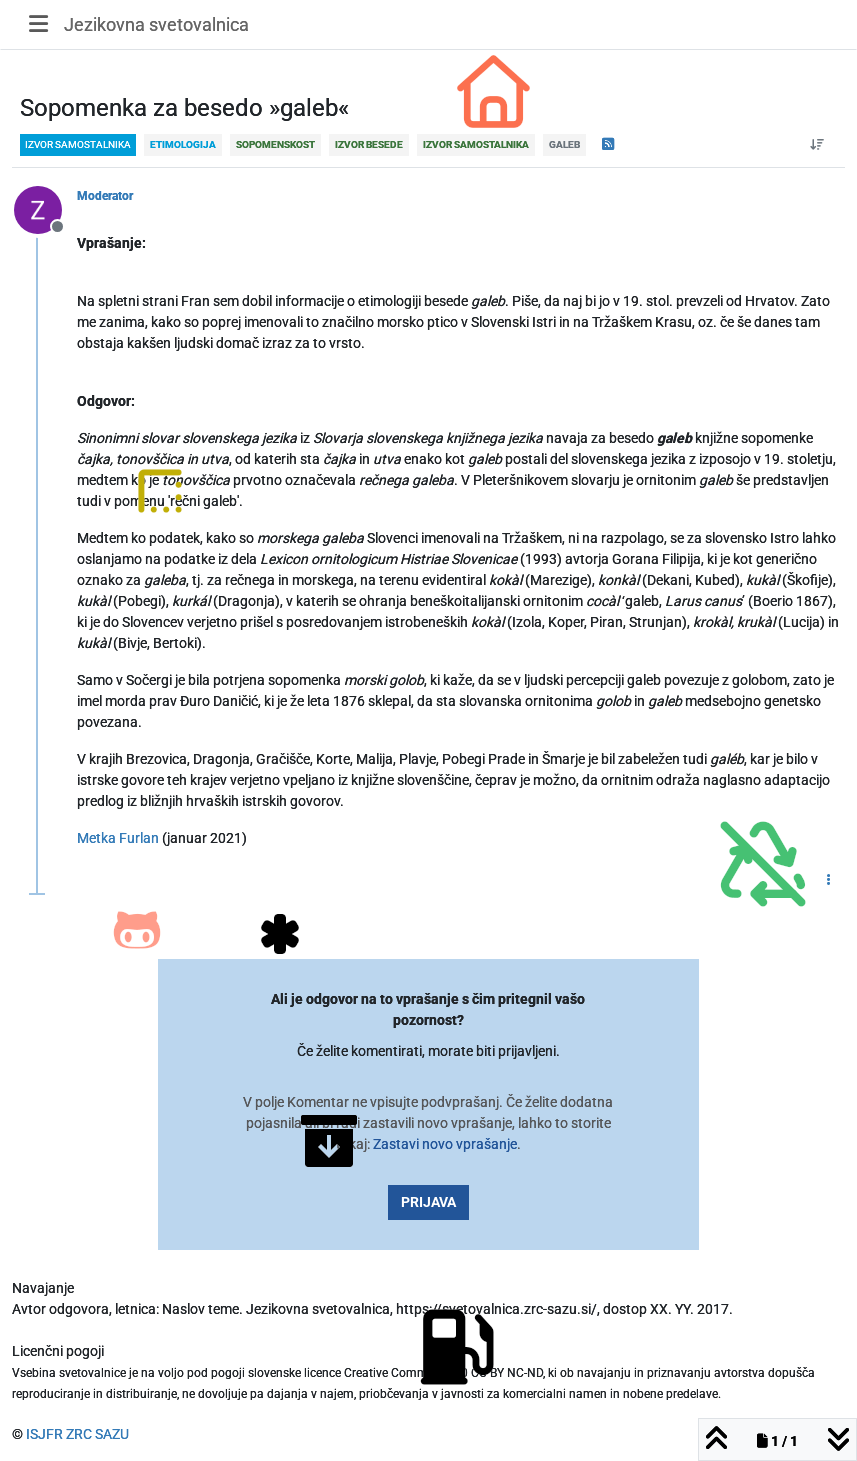 The image size is (857, 1461). Describe the element at coordinates (137, 930) in the screenshot. I see `link to GitHub repository` at that location.